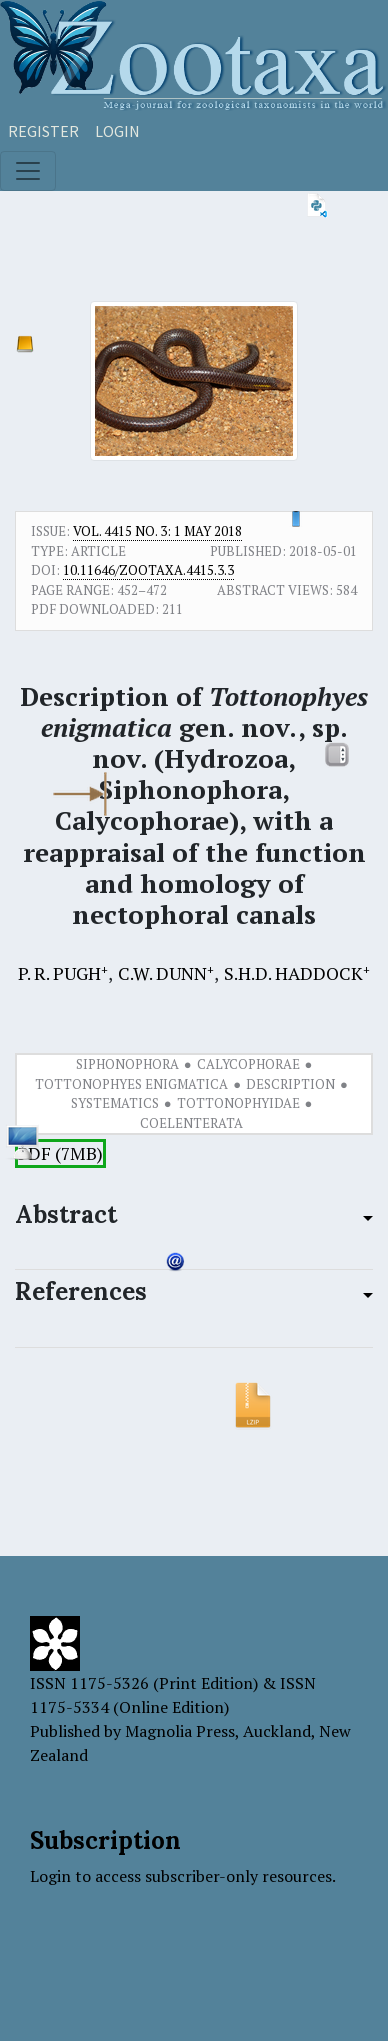 This screenshot has height=2041, width=388. I want to click on access email account settings, so click(175, 1261).